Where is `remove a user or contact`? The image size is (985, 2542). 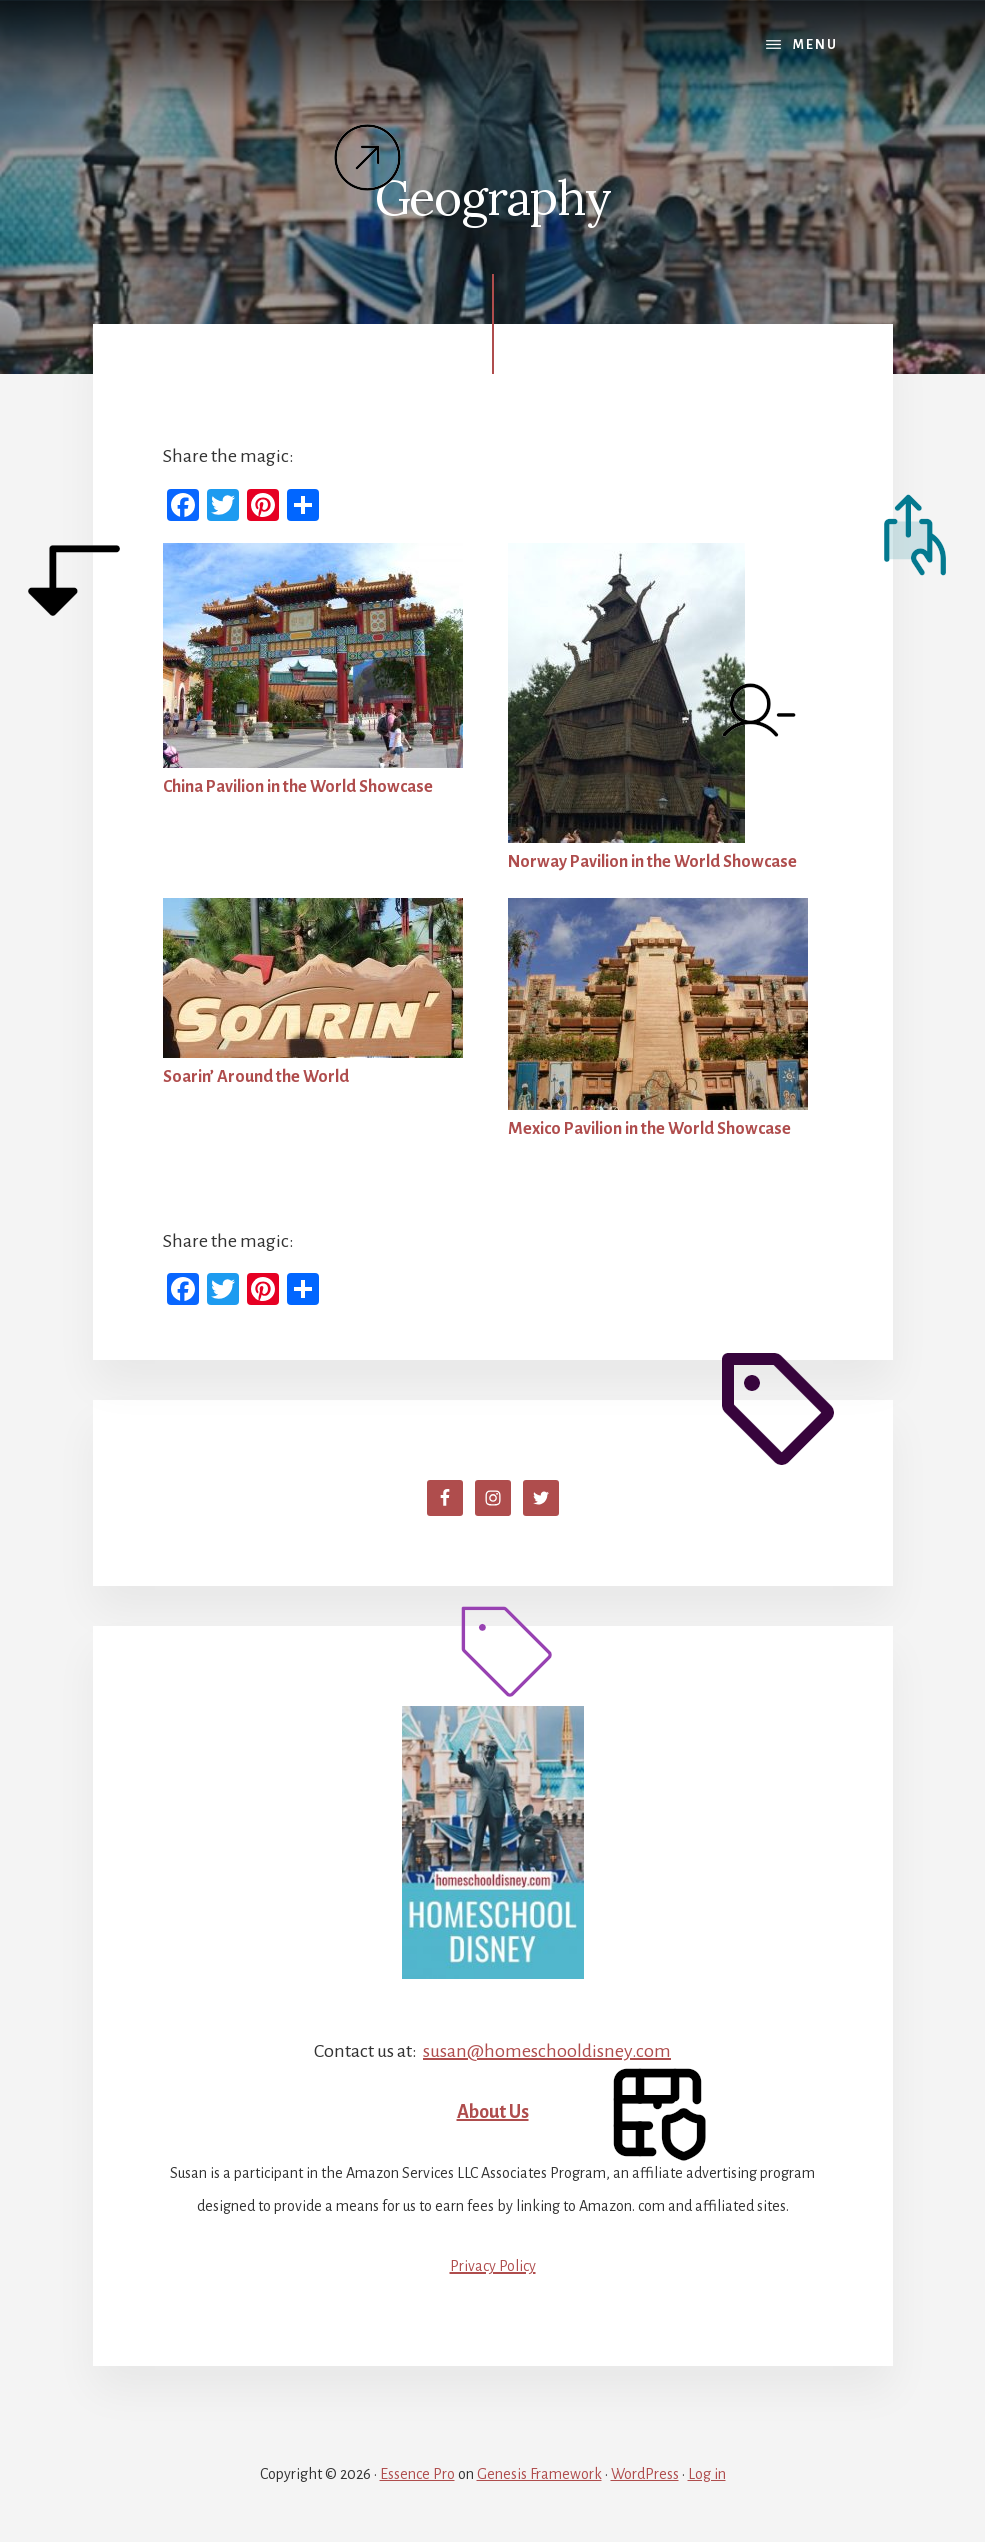 remove a user or contact is located at coordinates (756, 712).